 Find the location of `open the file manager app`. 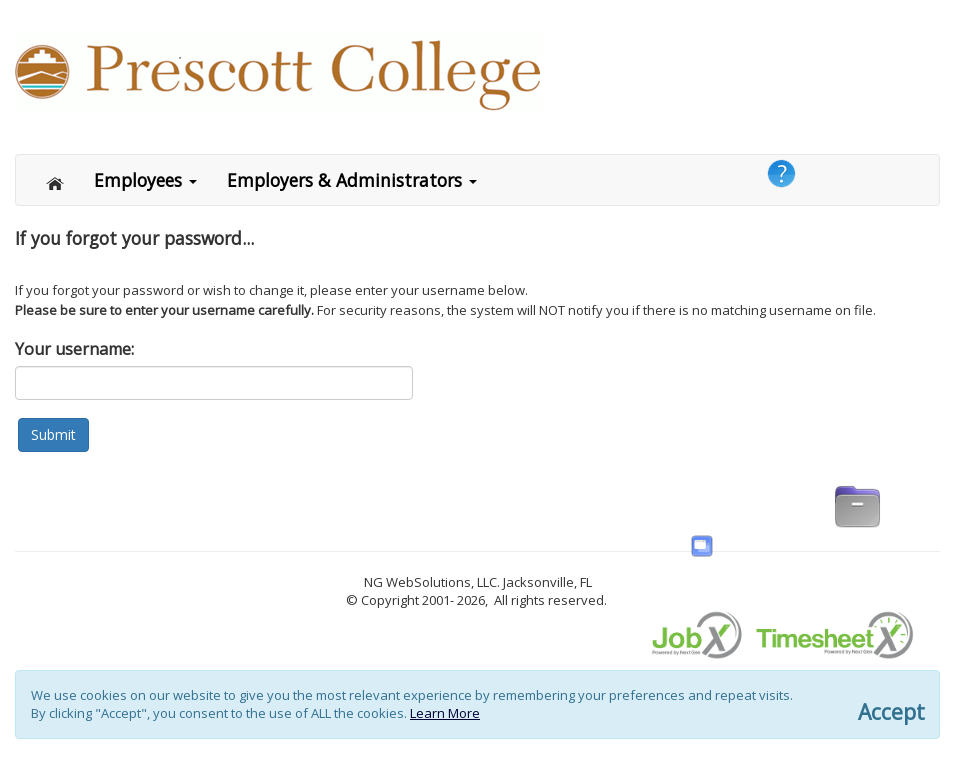

open the file manager app is located at coordinates (857, 506).